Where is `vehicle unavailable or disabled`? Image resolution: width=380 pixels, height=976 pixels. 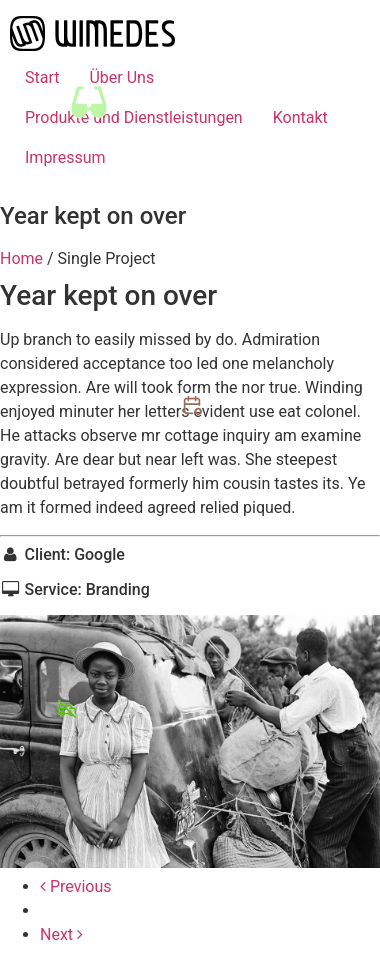 vehicle unavailable or disabled is located at coordinates (67, 709).